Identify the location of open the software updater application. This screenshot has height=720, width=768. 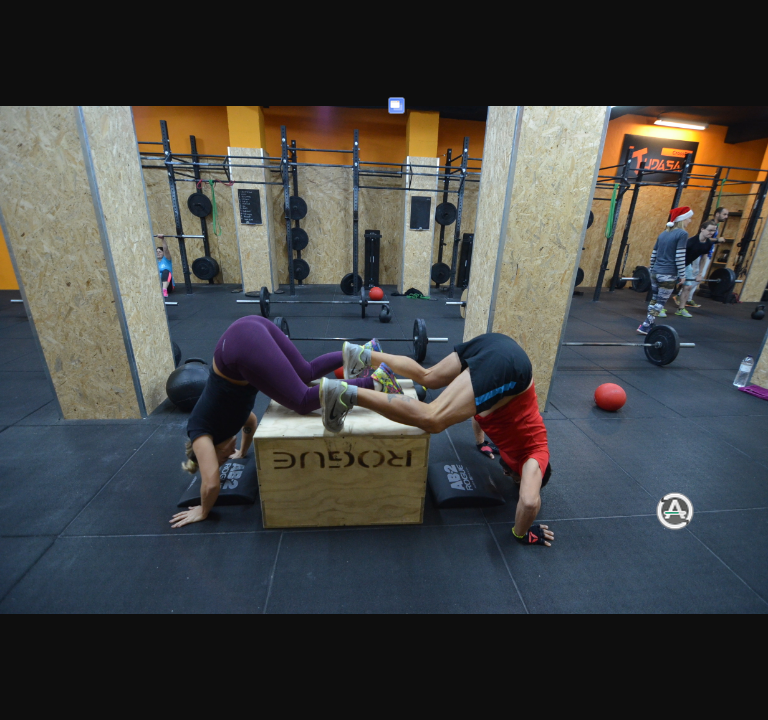
(675, 511).